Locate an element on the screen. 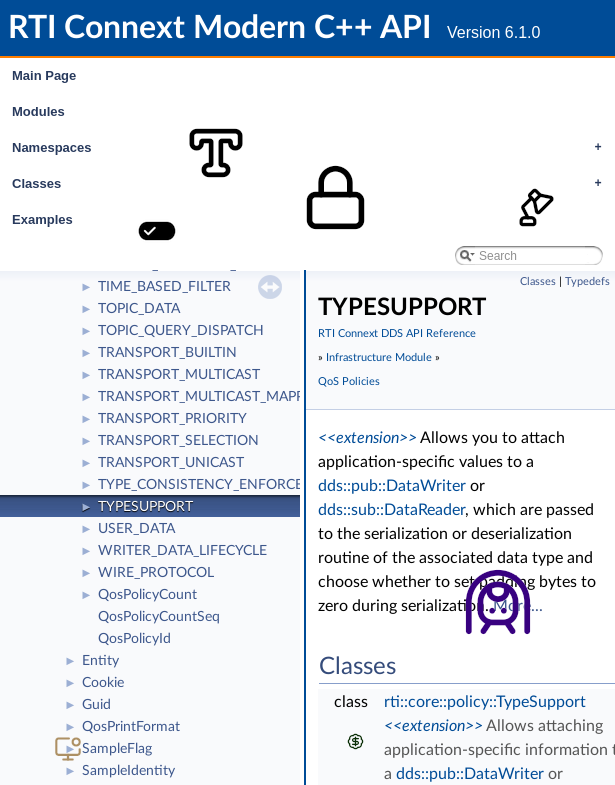 Image resolution: width=615 pixels, height=785 pixels. indicates active screen recording or broadcast is located at coordinates (68, 749).